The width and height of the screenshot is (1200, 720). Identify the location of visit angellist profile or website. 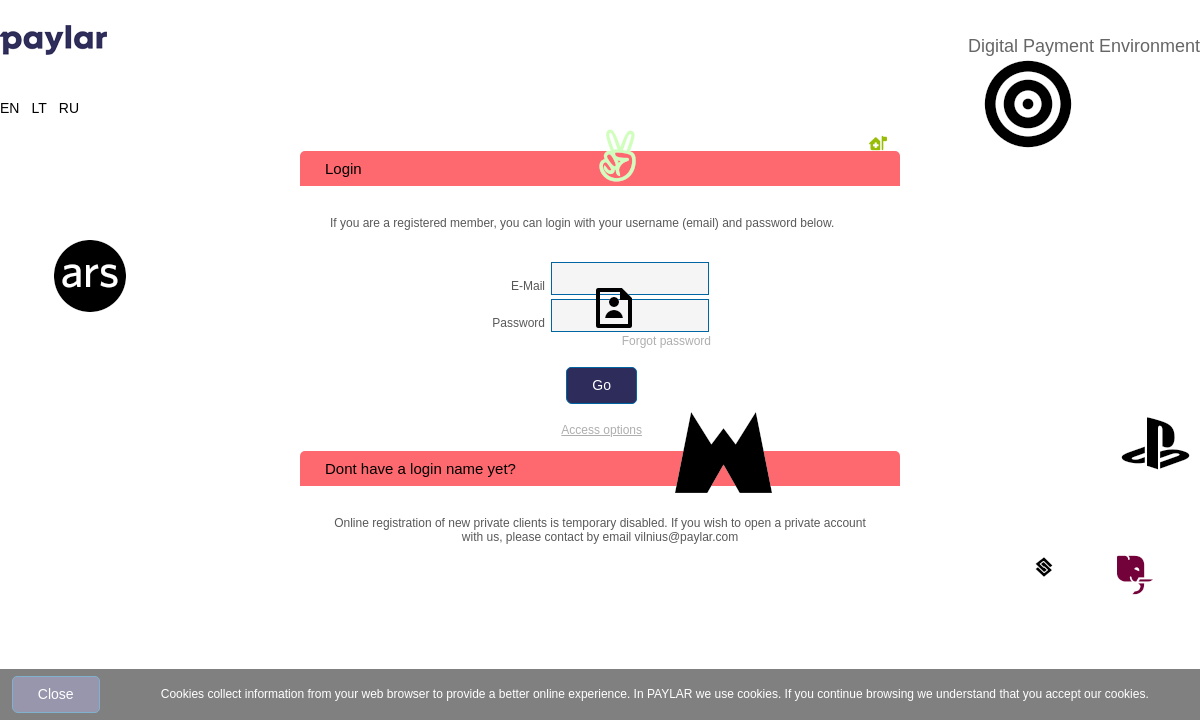
(617, 155).